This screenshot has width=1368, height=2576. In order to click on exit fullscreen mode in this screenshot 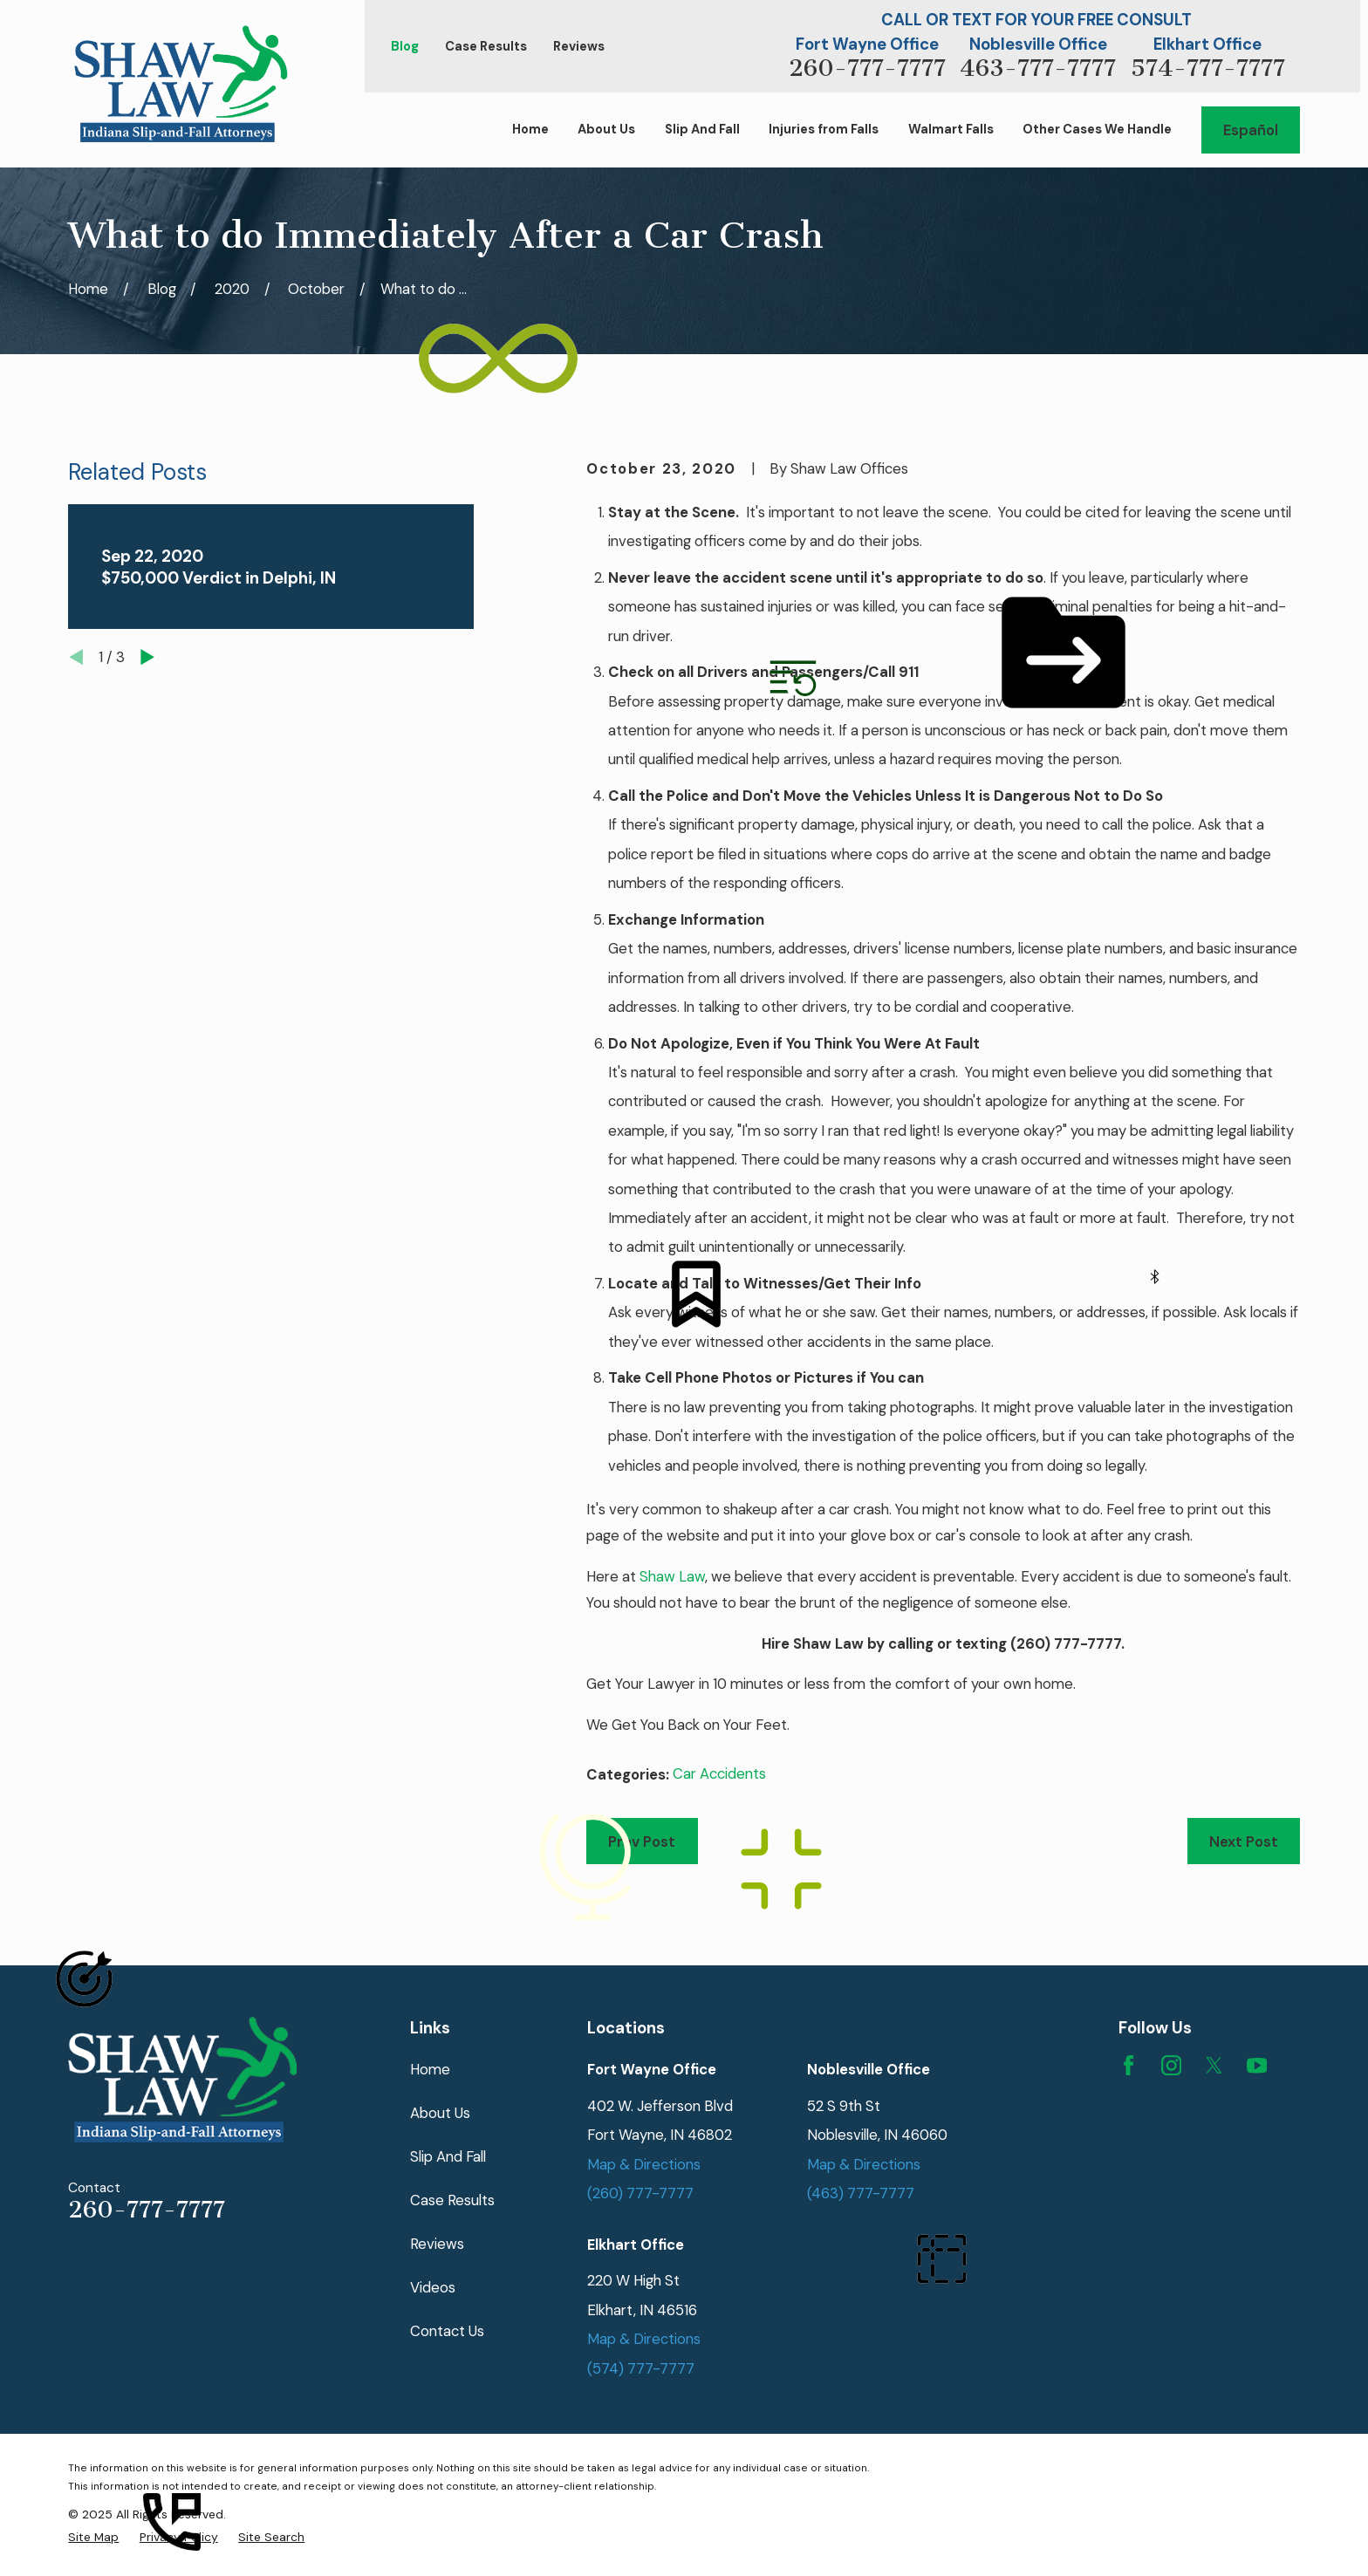, I will do `click(781, 1869)`.